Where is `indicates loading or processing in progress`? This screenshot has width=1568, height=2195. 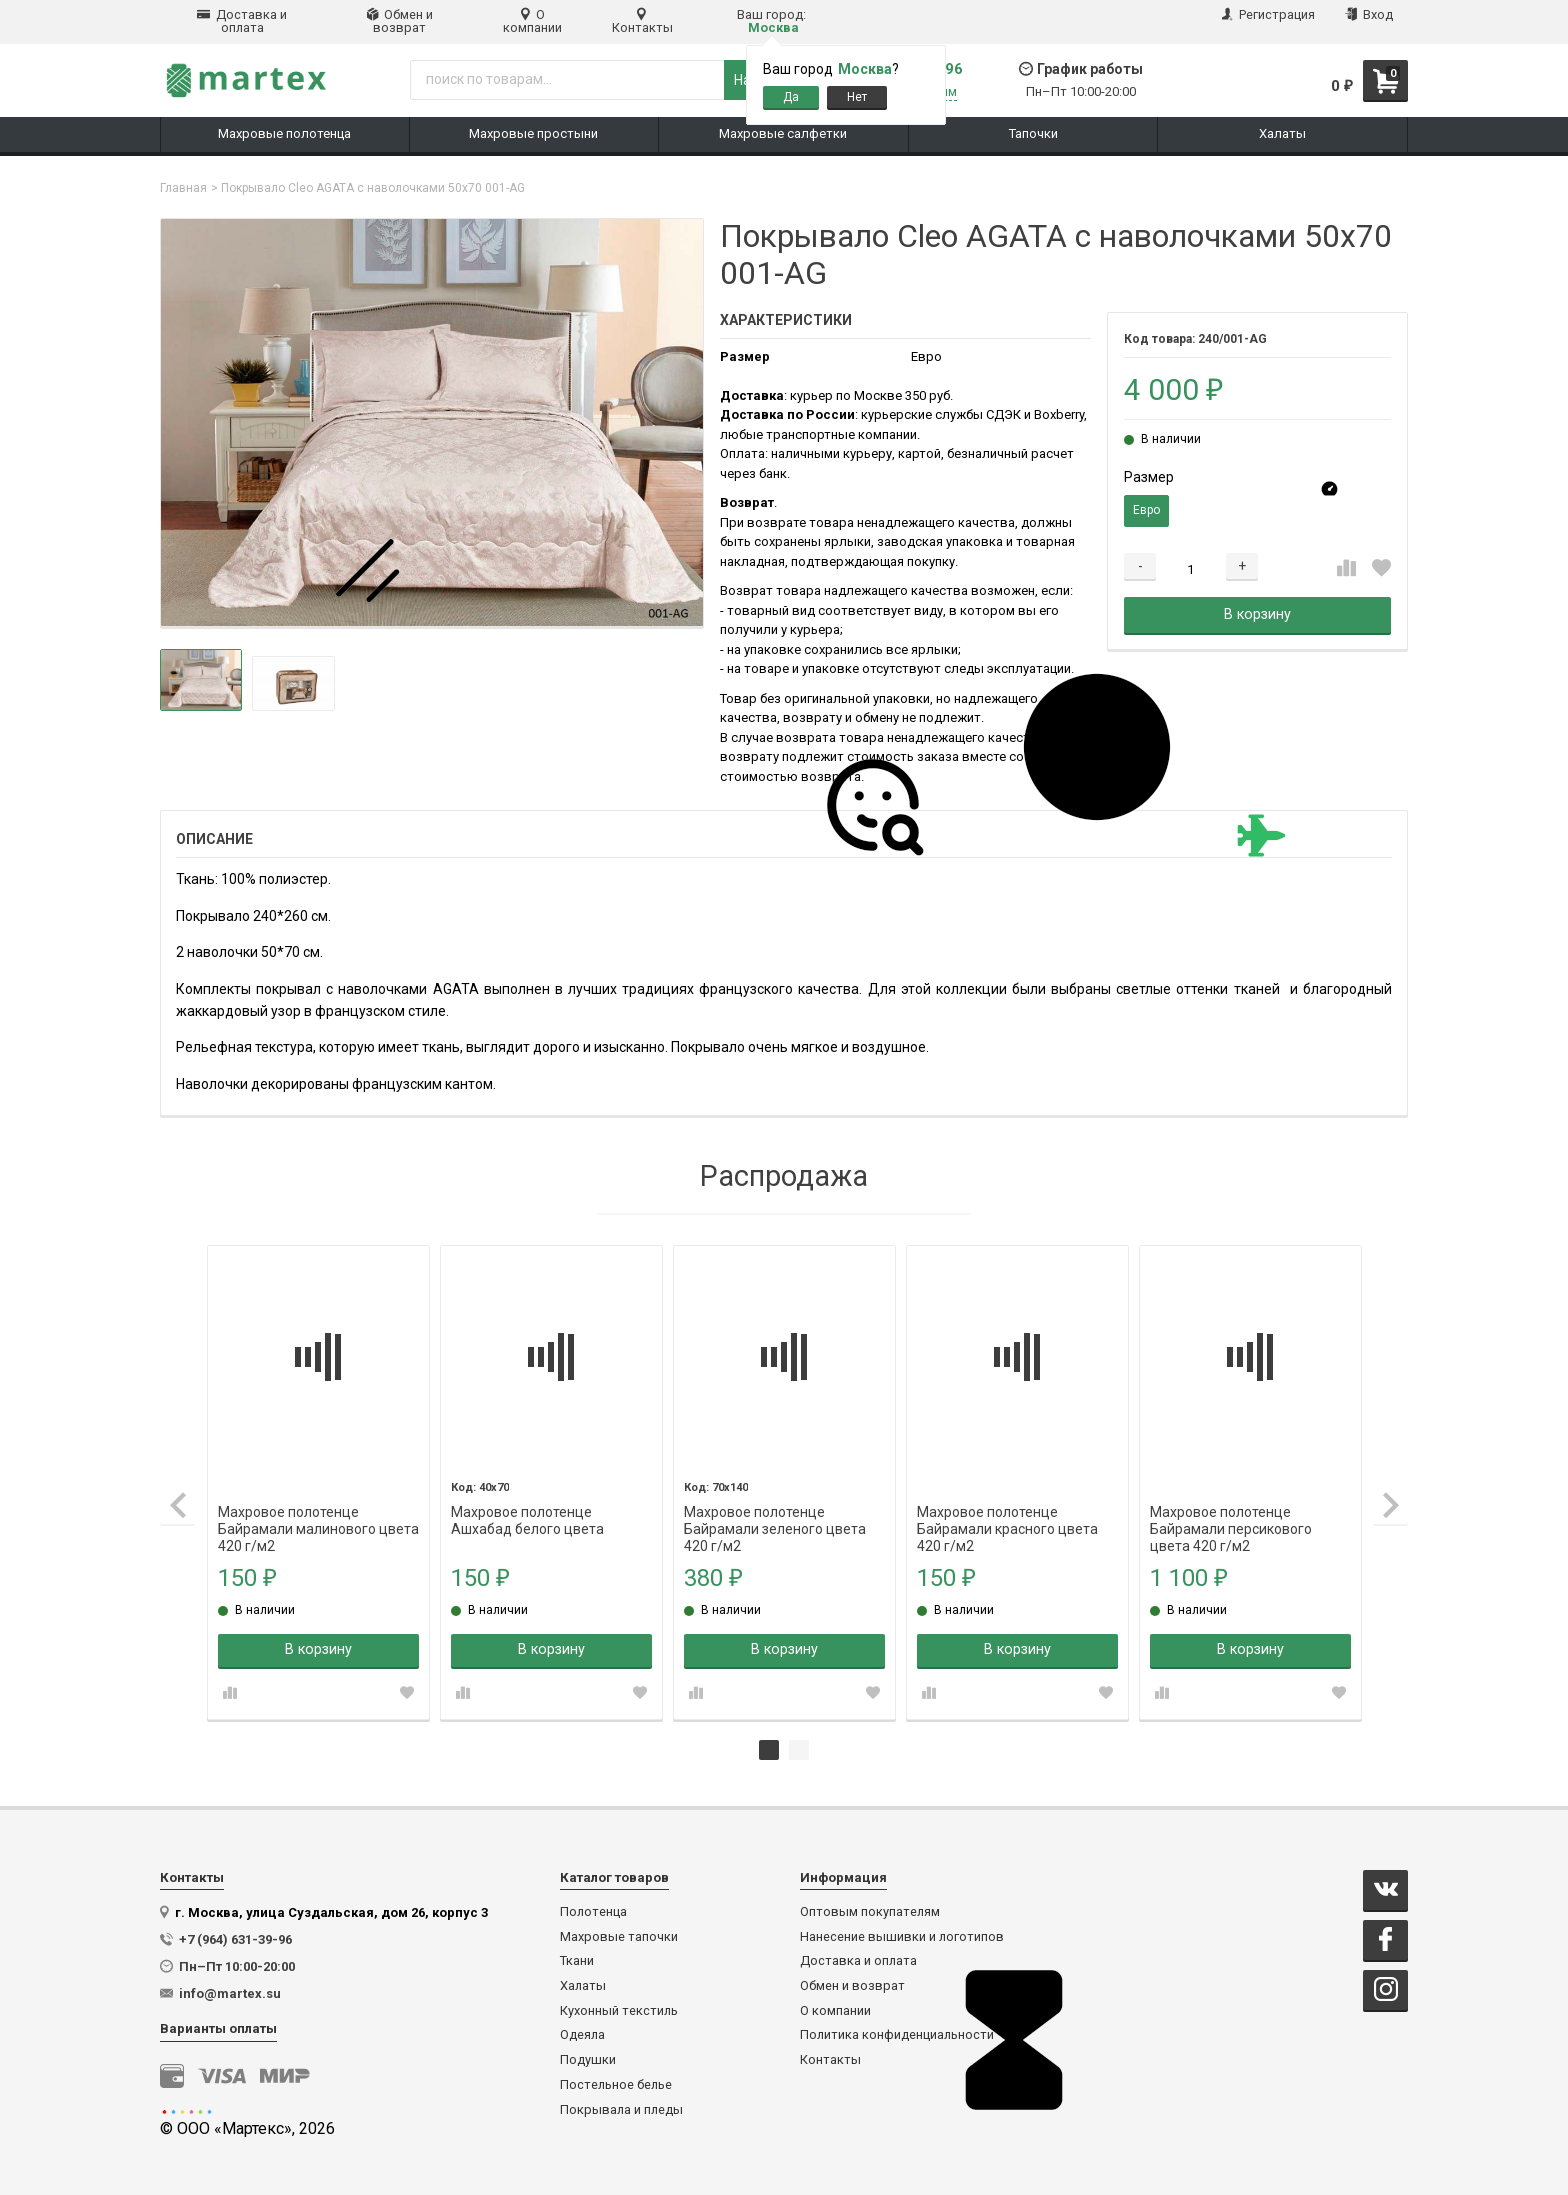
indicates loading or processing in progress is located at coordinates (1014, 2040).